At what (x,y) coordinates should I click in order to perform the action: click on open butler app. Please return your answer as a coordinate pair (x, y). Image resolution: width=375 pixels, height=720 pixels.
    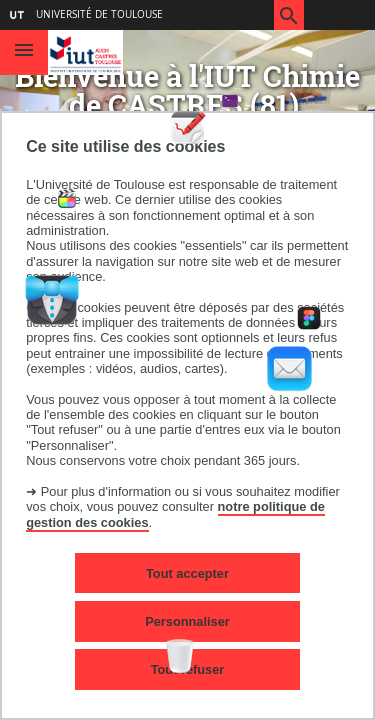
    Looking at the image, I should click on (52, 300).